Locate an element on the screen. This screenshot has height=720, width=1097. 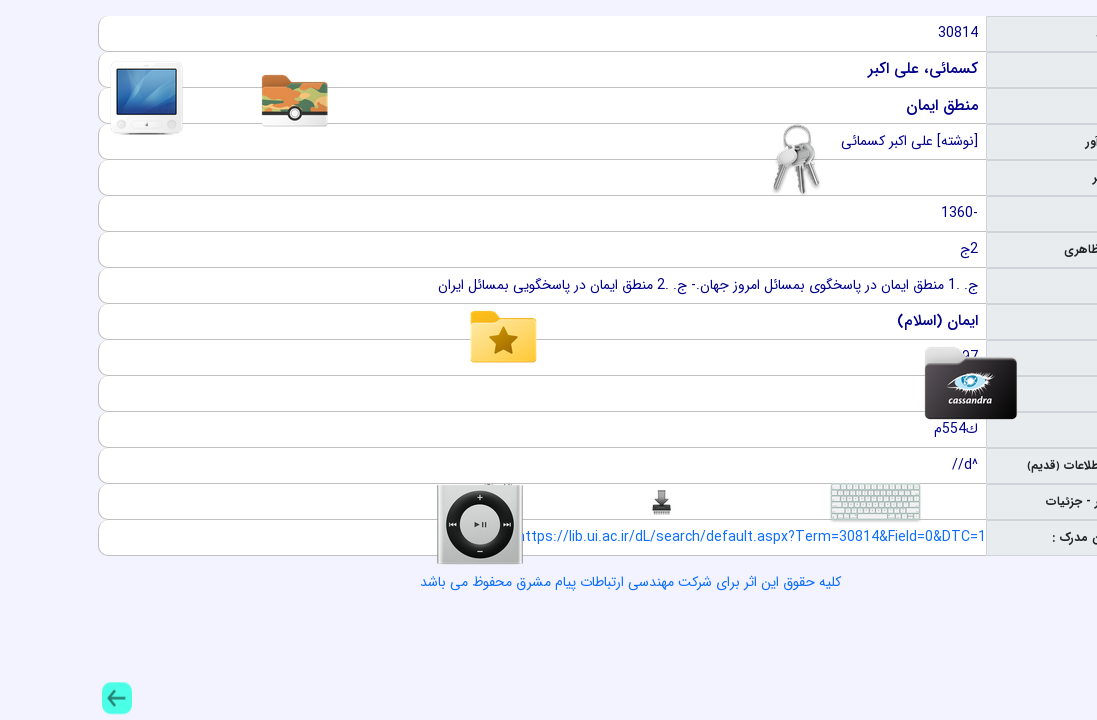
represents an apple emac computer is located at coordinates (146, 98).